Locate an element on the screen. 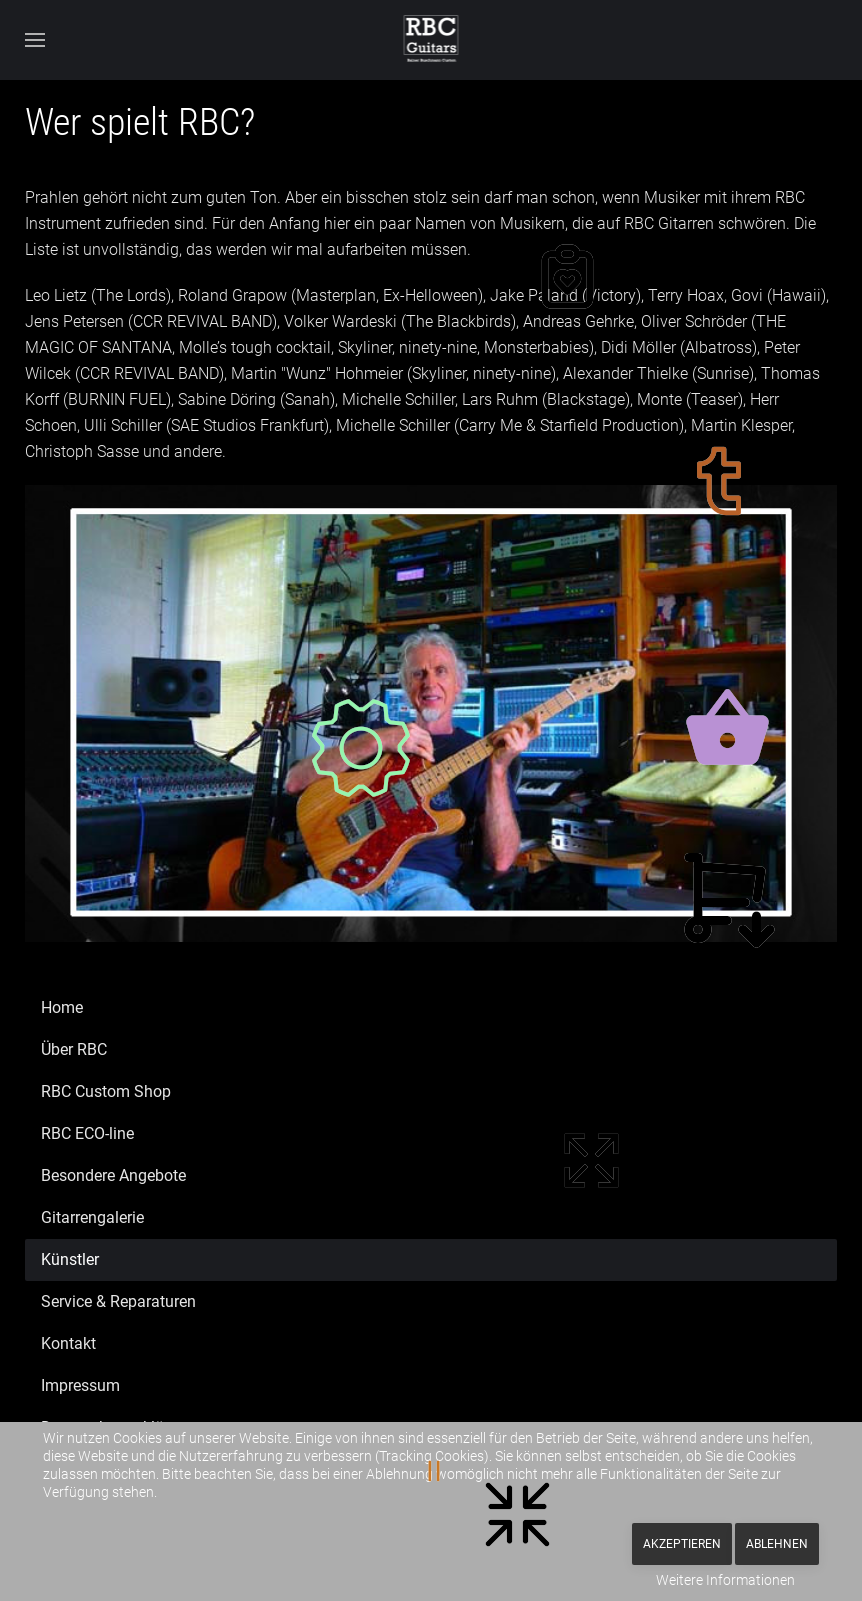 The height and width of the screenshot is (1601, 862). view your shopping basket is located at coordinates (727, 728).